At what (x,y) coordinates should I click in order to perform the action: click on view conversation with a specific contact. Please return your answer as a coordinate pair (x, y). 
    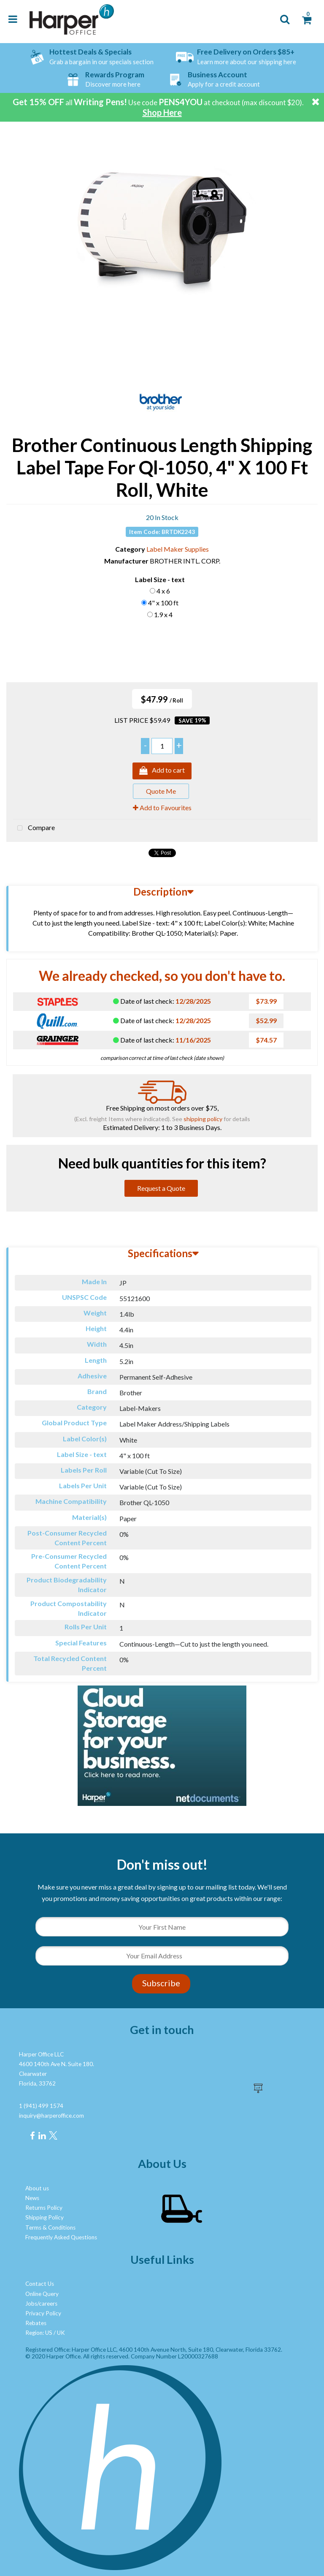
    Looking at the image, I should click on (207, 188).